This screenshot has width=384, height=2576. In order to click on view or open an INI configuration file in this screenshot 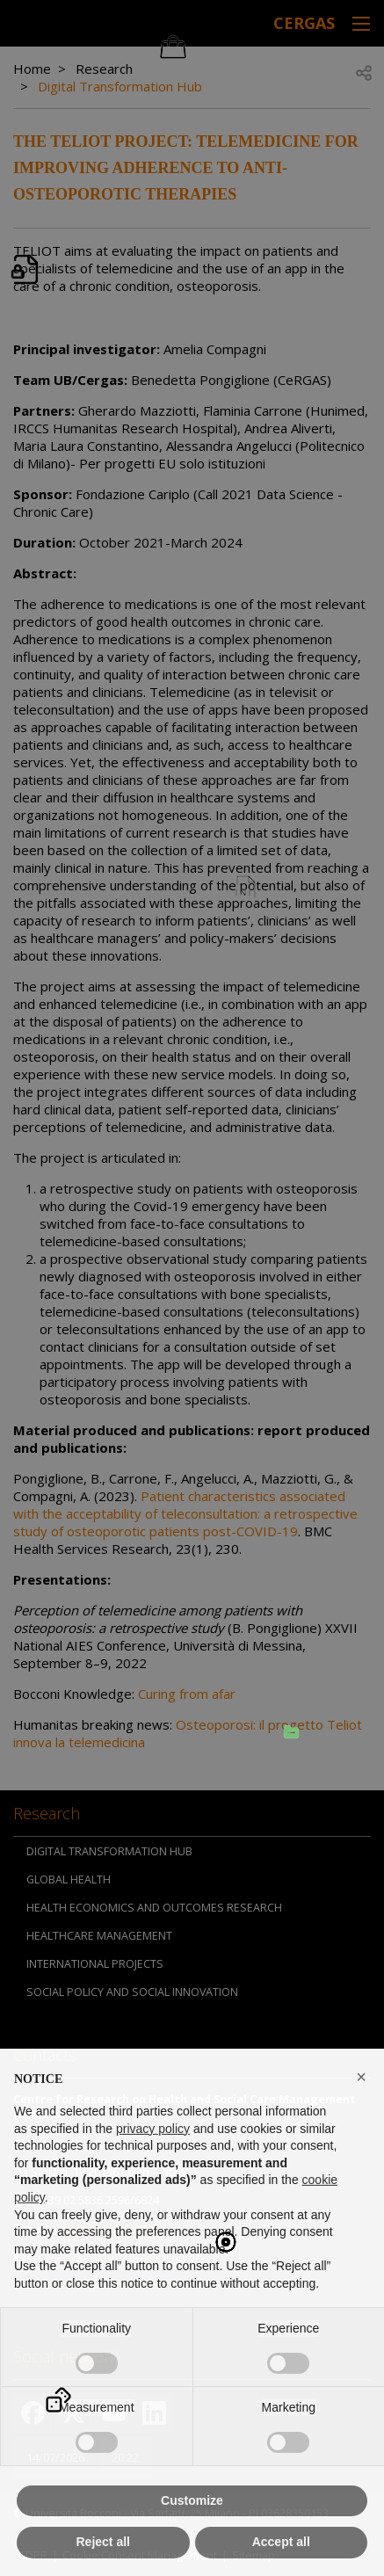, I will do `click(246, 887)`.